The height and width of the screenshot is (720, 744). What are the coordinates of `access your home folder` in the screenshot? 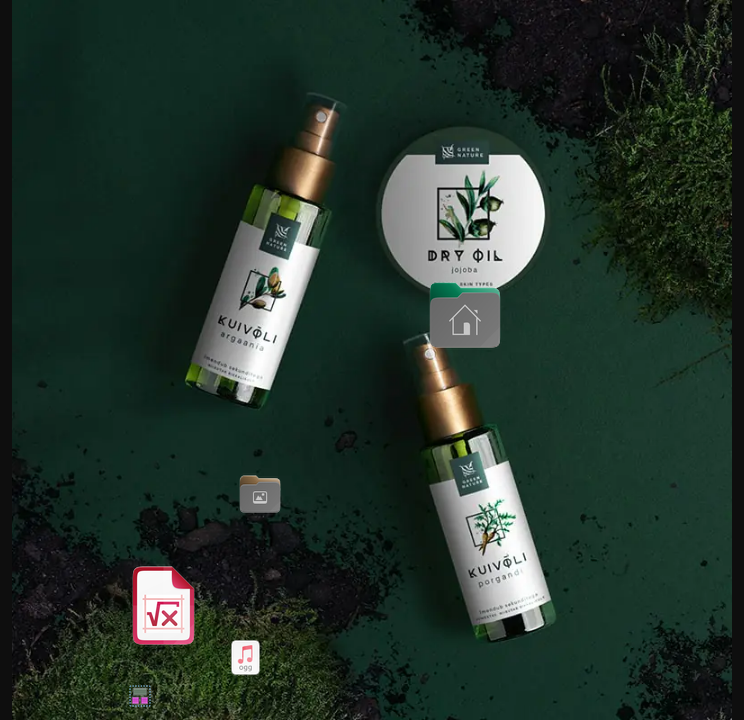 It's located at (465, 315).